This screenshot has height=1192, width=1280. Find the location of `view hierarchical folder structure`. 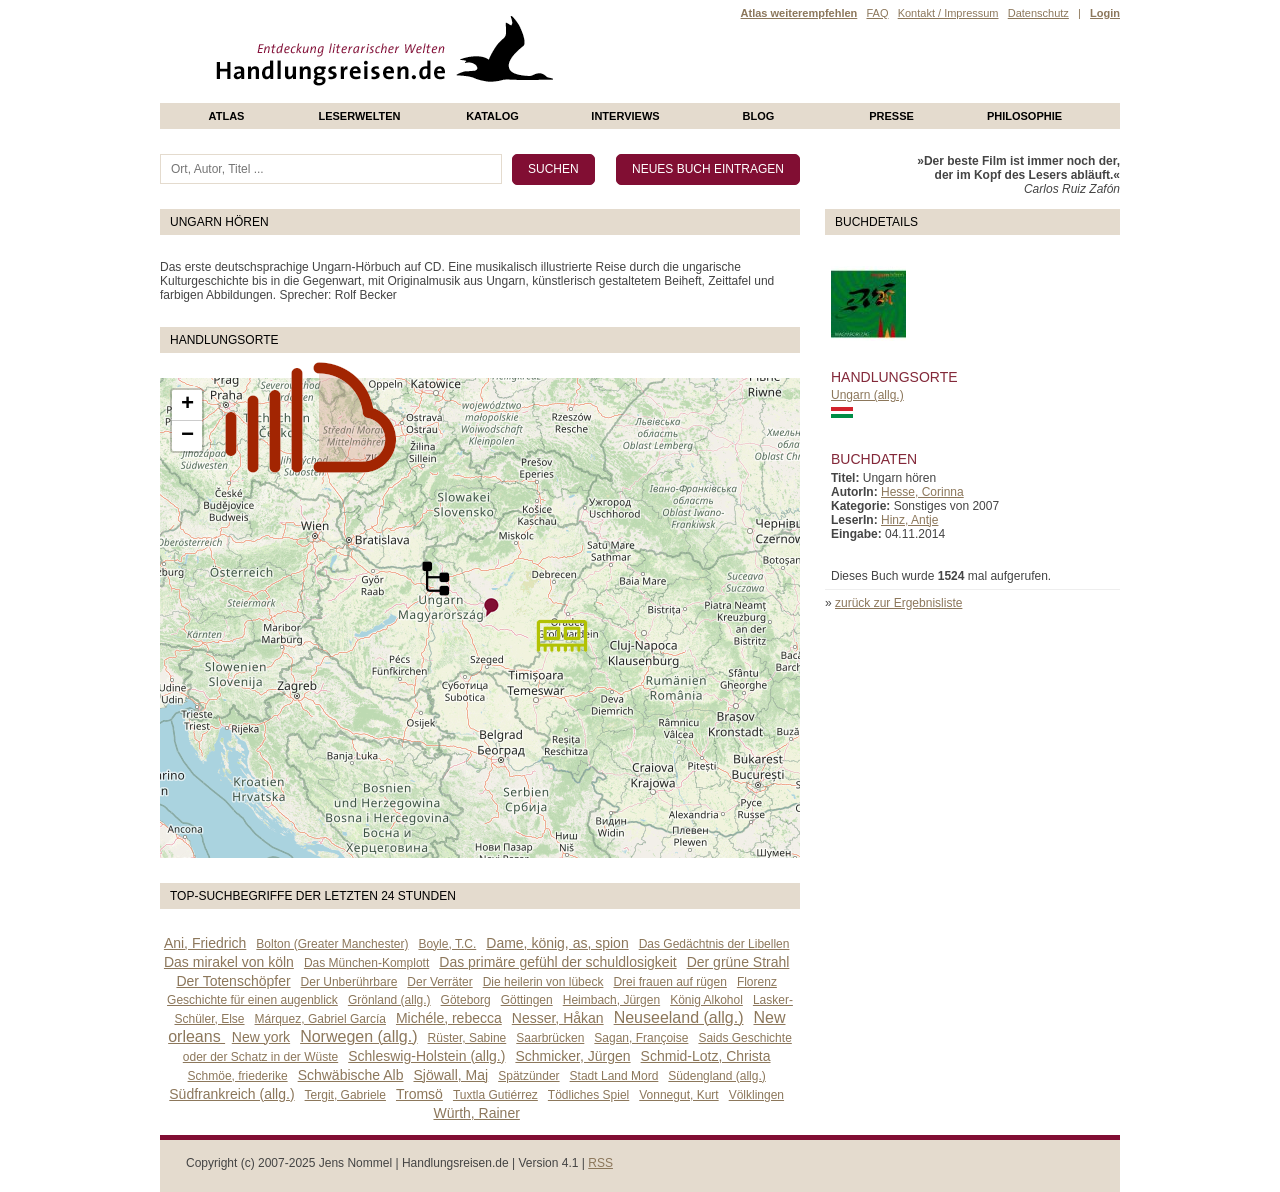

view hierarchical folder structure is located at coordinates (434, 578).